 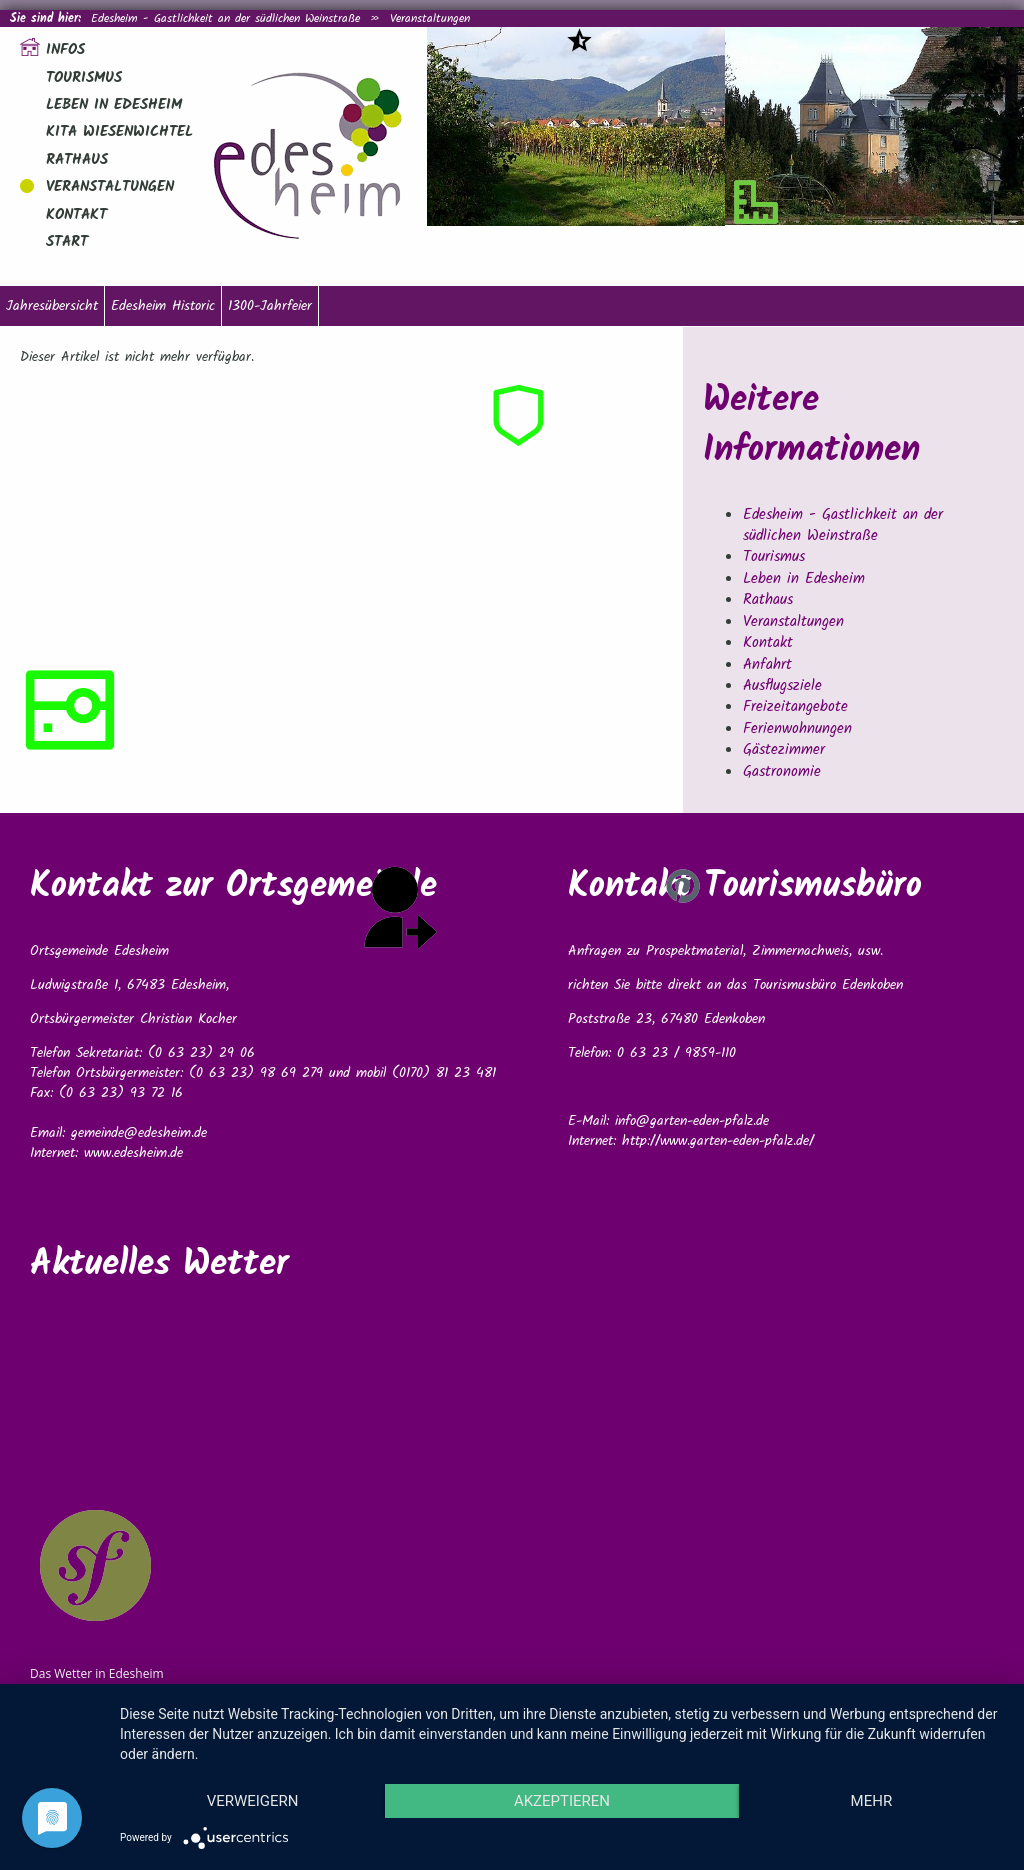 I want to click on Symfony PHP framework logo, so click(x=95, y=1565).